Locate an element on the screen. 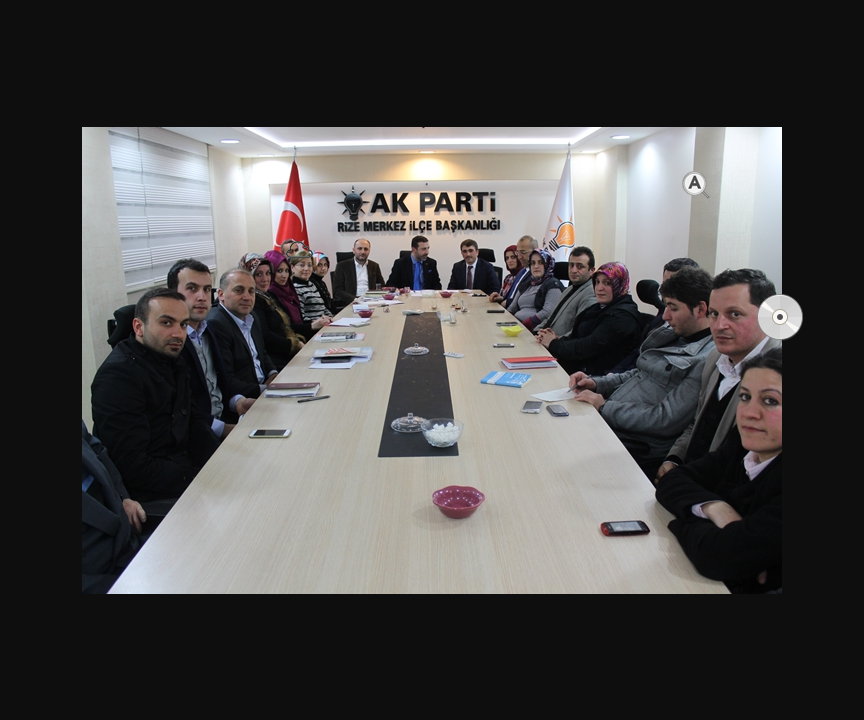  search for files or documents is located at coordinates (696, 185).